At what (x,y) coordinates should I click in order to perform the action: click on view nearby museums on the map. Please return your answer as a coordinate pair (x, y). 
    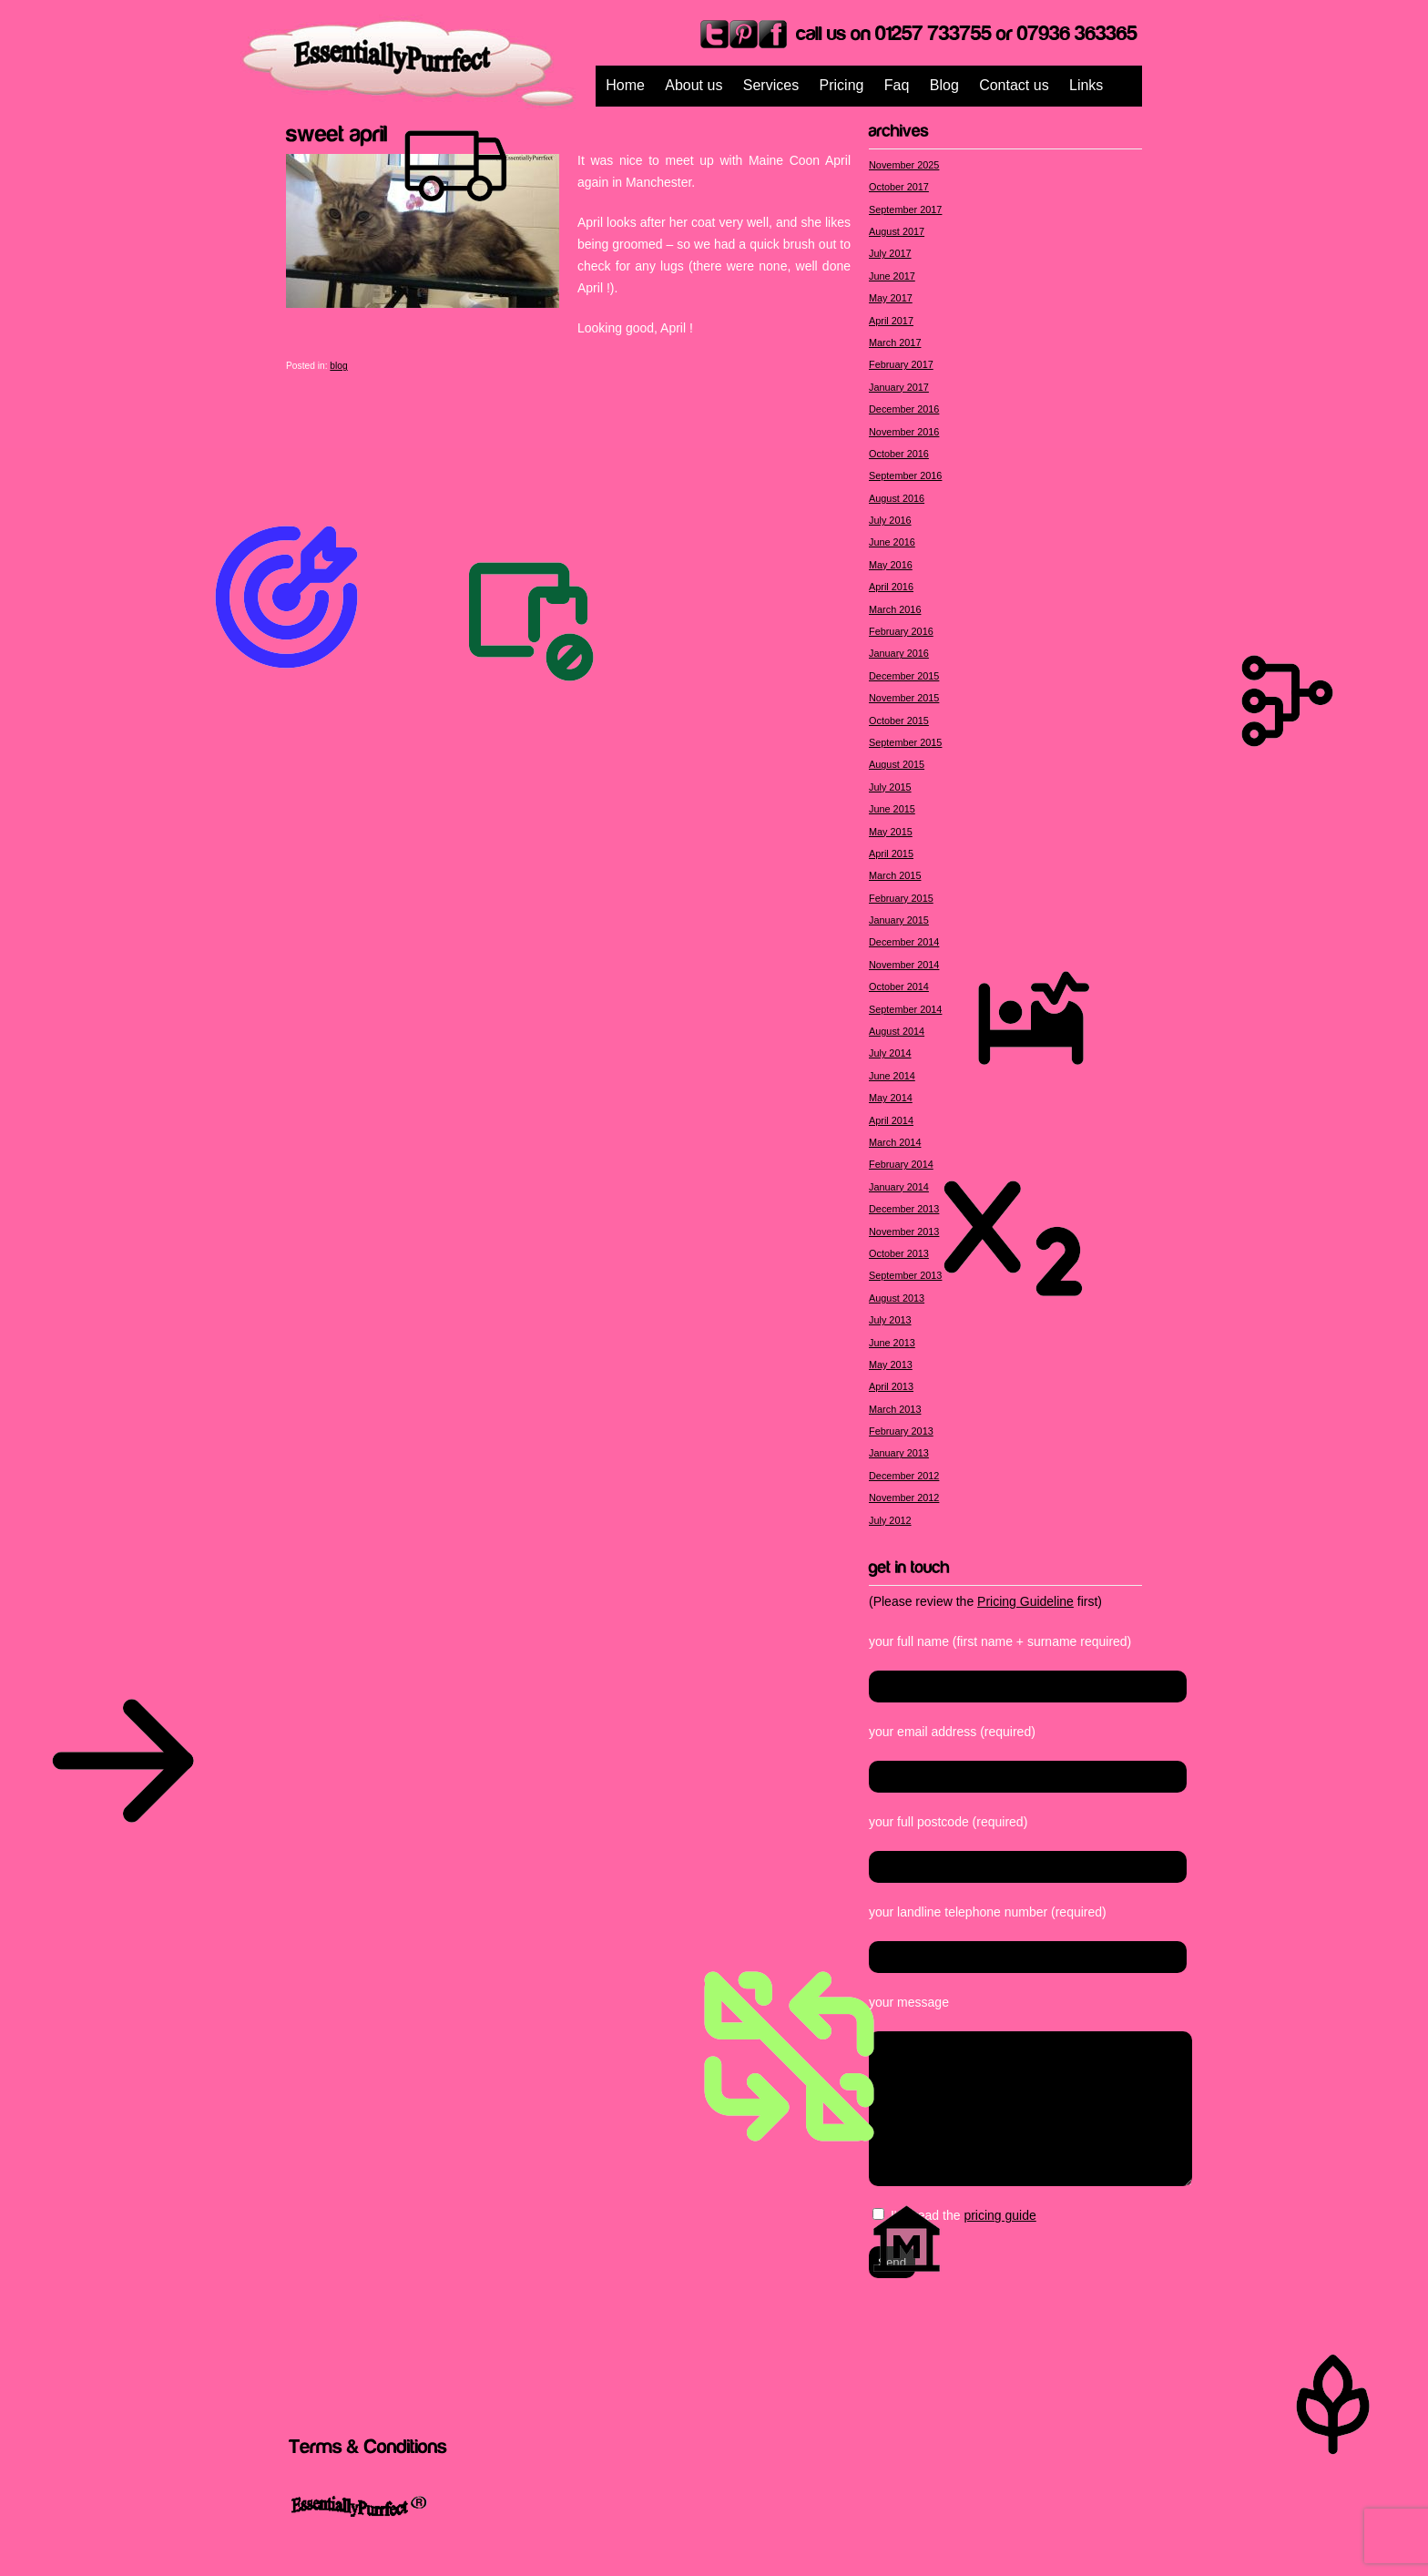
    Looking at the image, I should click on (906, 2238).